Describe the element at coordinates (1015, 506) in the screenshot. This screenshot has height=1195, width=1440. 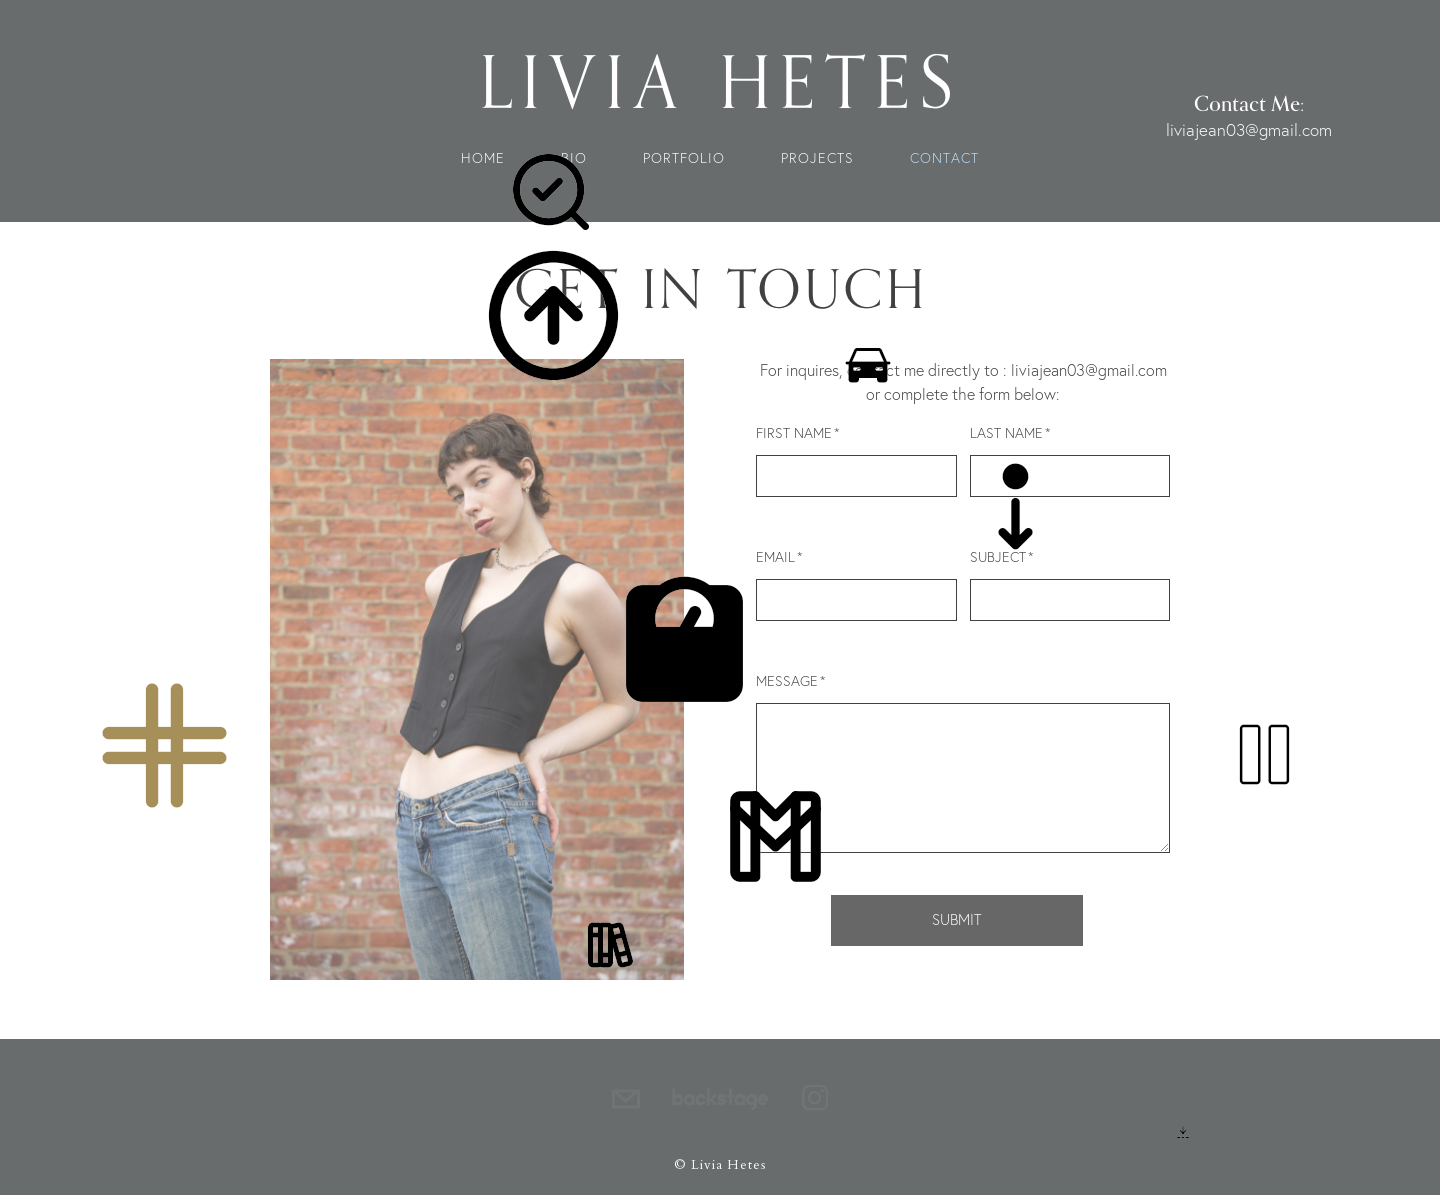
I see `move item down in a list` at that location.